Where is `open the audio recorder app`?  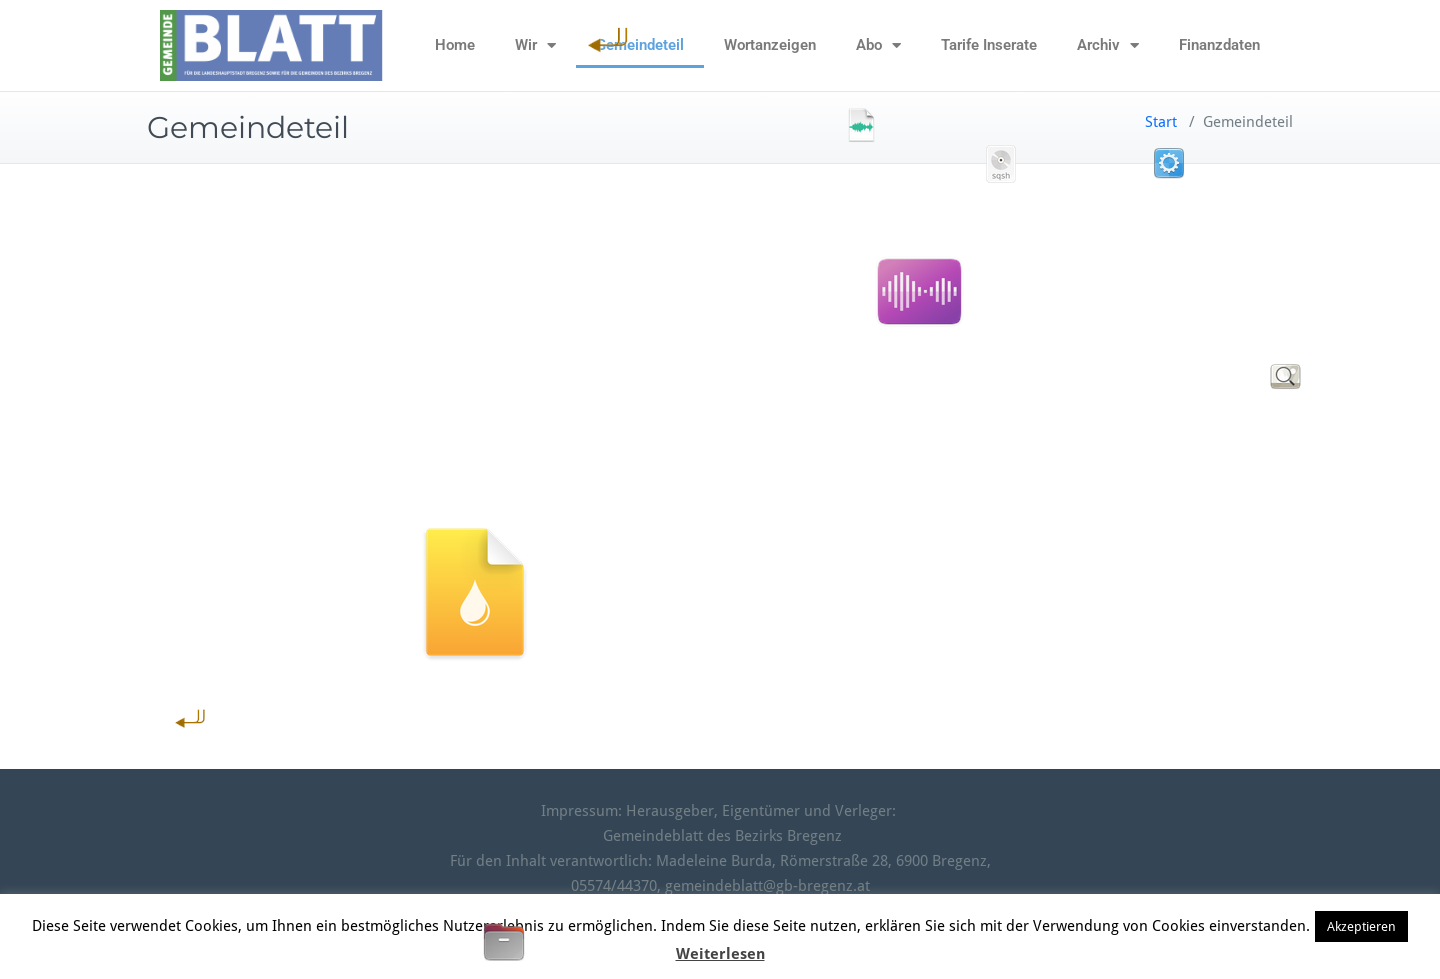 open the audio recorder app is located at coordinates (919, 291).